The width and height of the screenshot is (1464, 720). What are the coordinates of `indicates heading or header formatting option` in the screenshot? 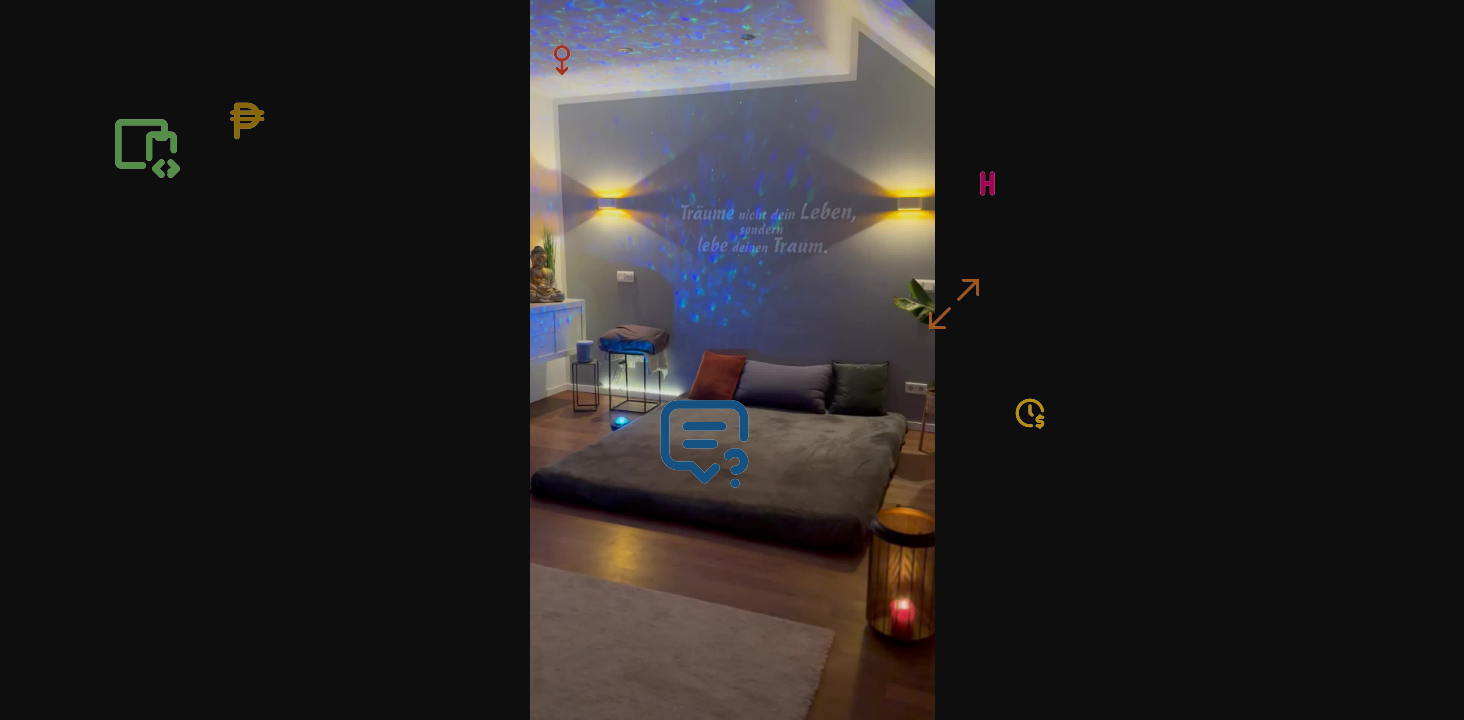 It's located at (987, 183).